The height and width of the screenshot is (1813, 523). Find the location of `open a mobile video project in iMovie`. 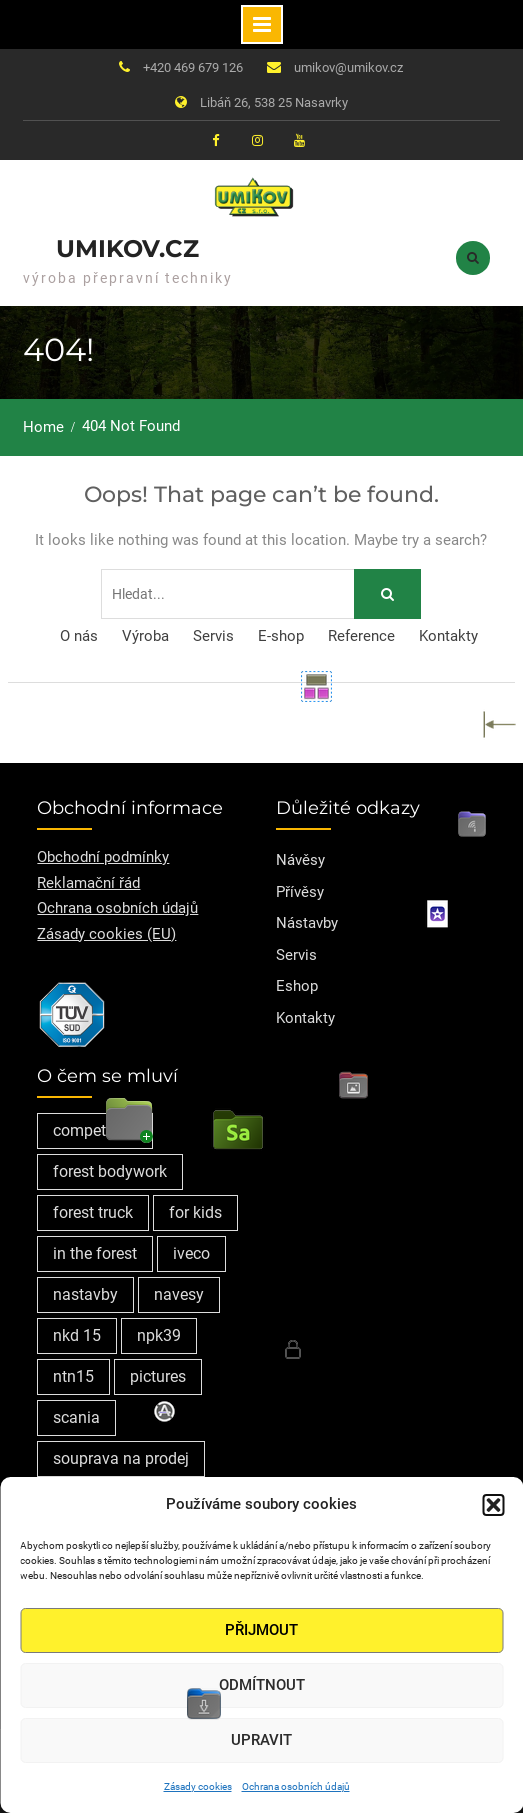

open a mobile video project in iMovie is located at coordinates (437, 914).